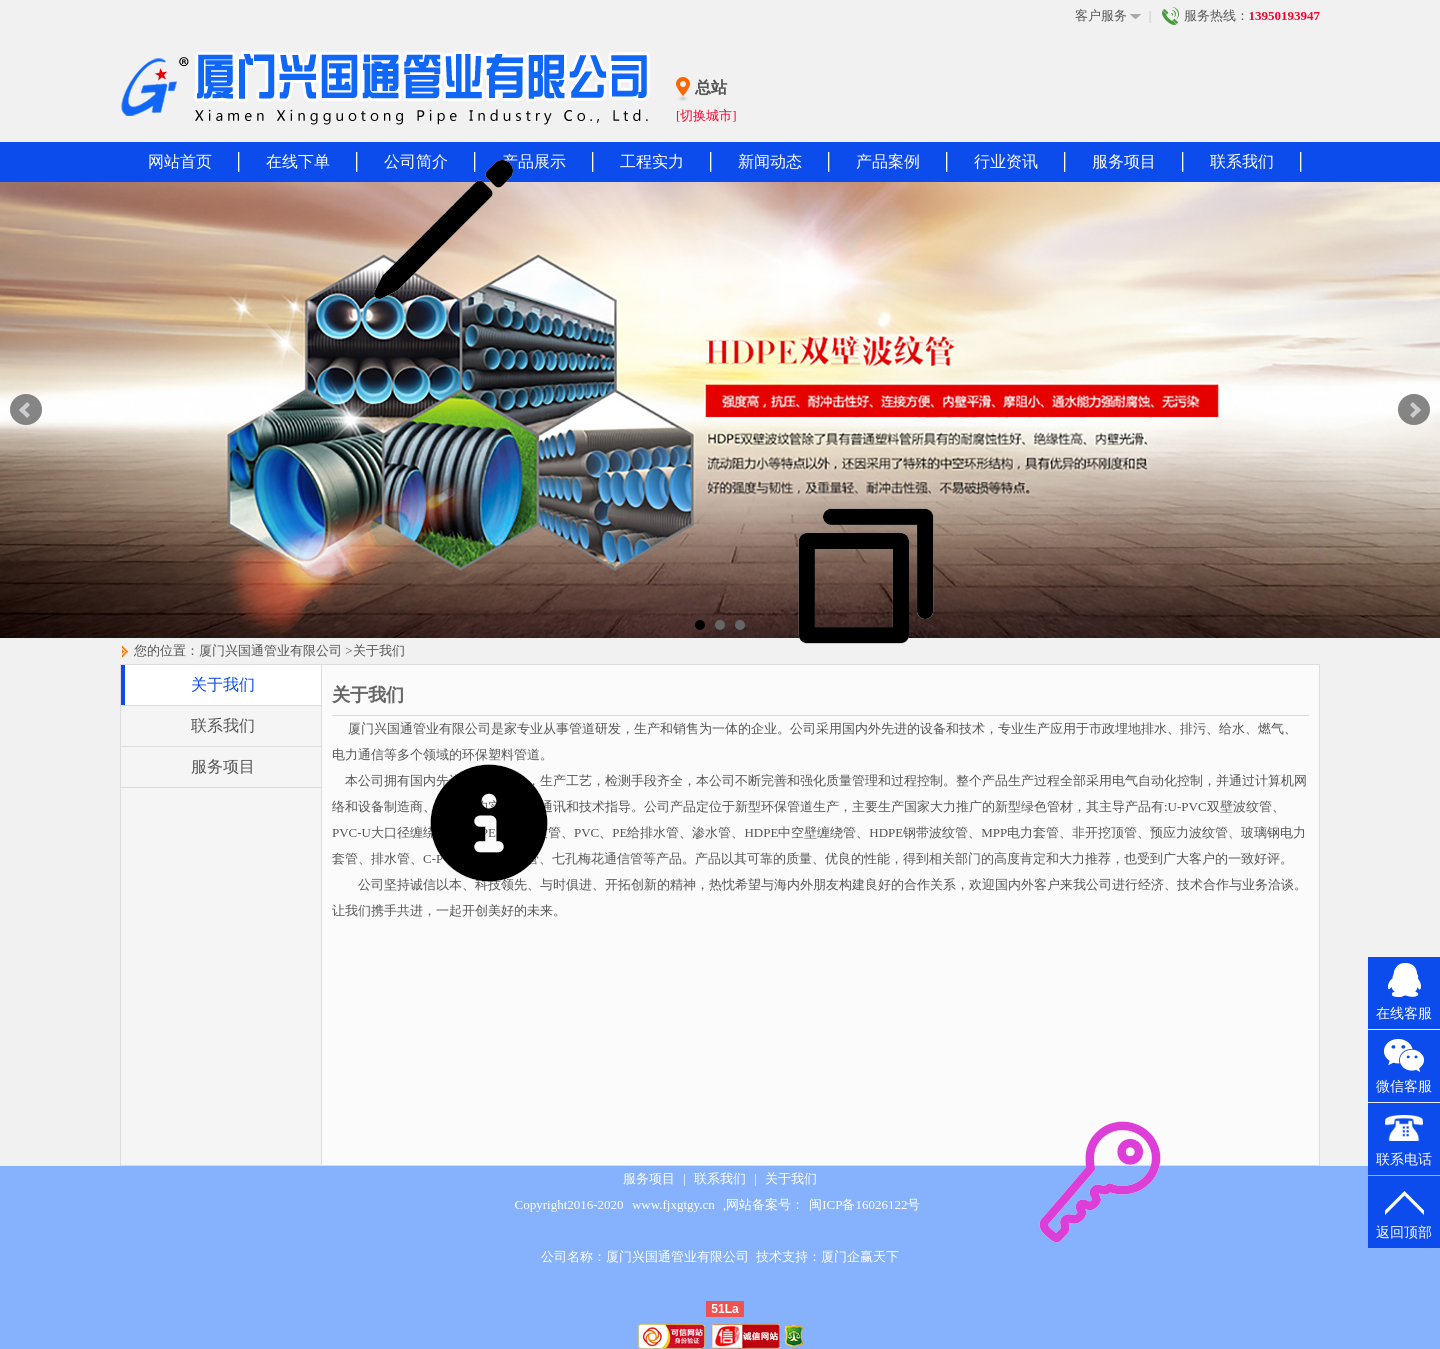 This screenshot has height=1349, width=1440. Describe the element at coordinates (443, 229) in the screenshot. I see `edit content or text` at that location.